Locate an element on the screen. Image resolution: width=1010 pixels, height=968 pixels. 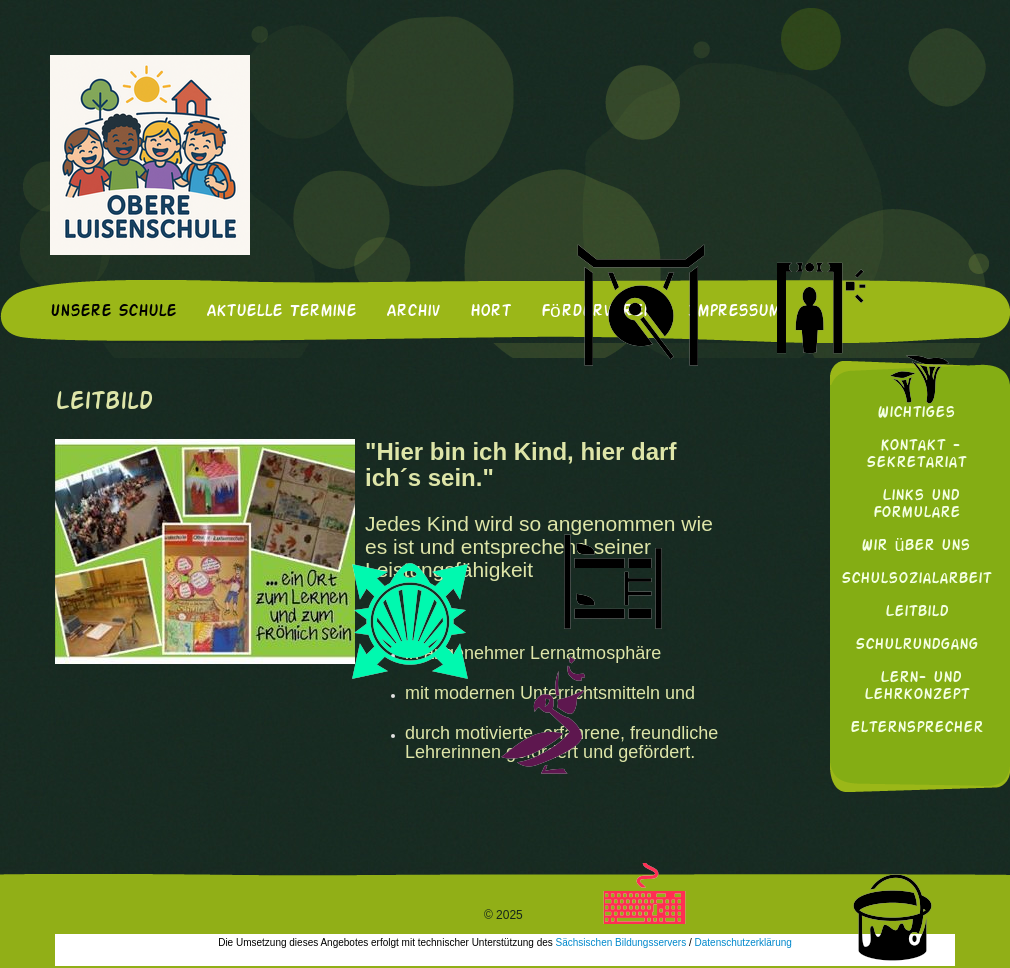
trigger a sound or audio alert is located at coordinates (641, 305).